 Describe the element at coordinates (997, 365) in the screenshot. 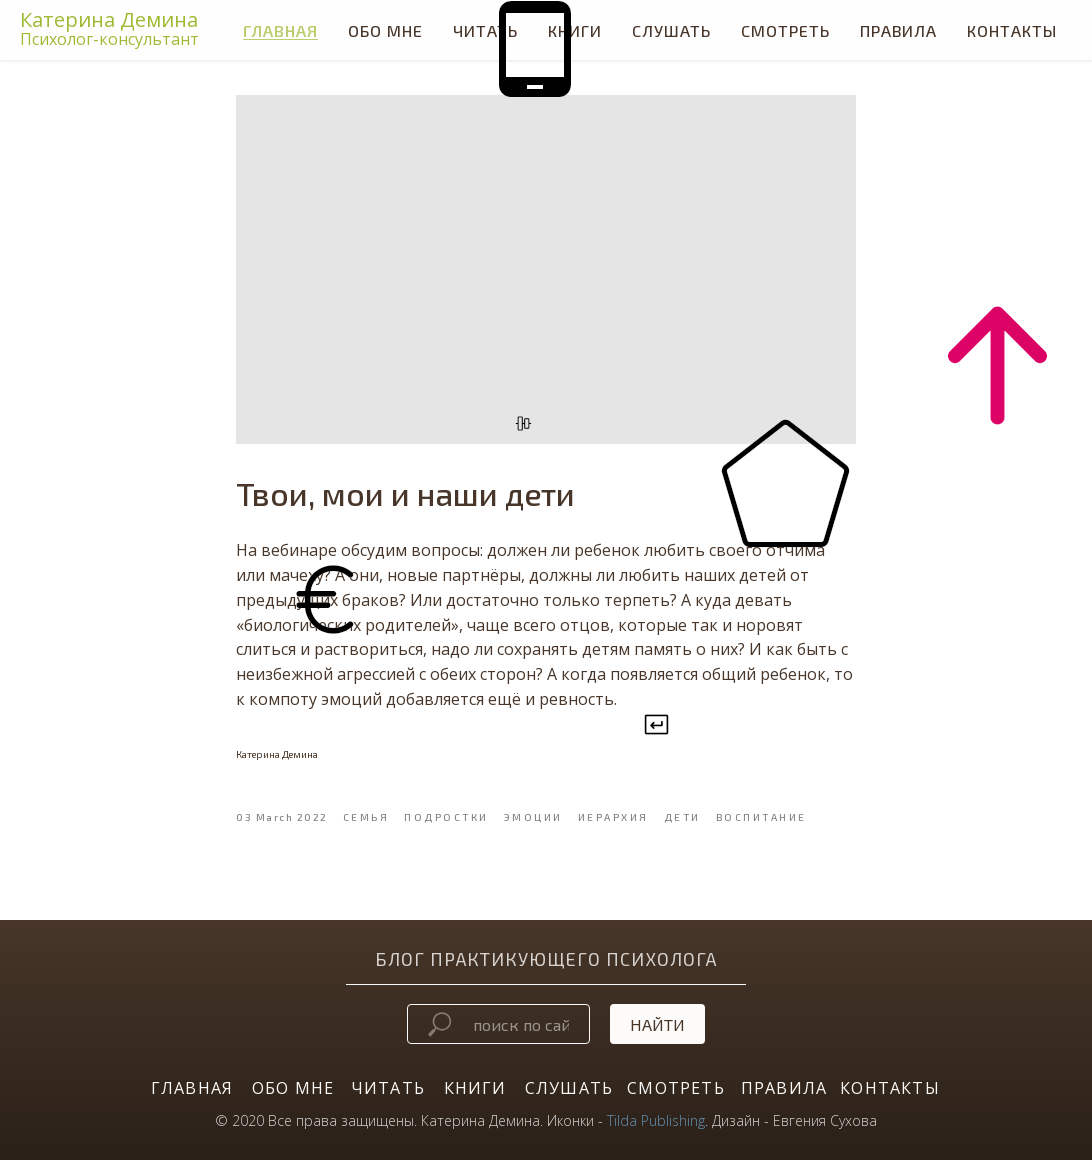

I see `scroll to top of page` at that location.